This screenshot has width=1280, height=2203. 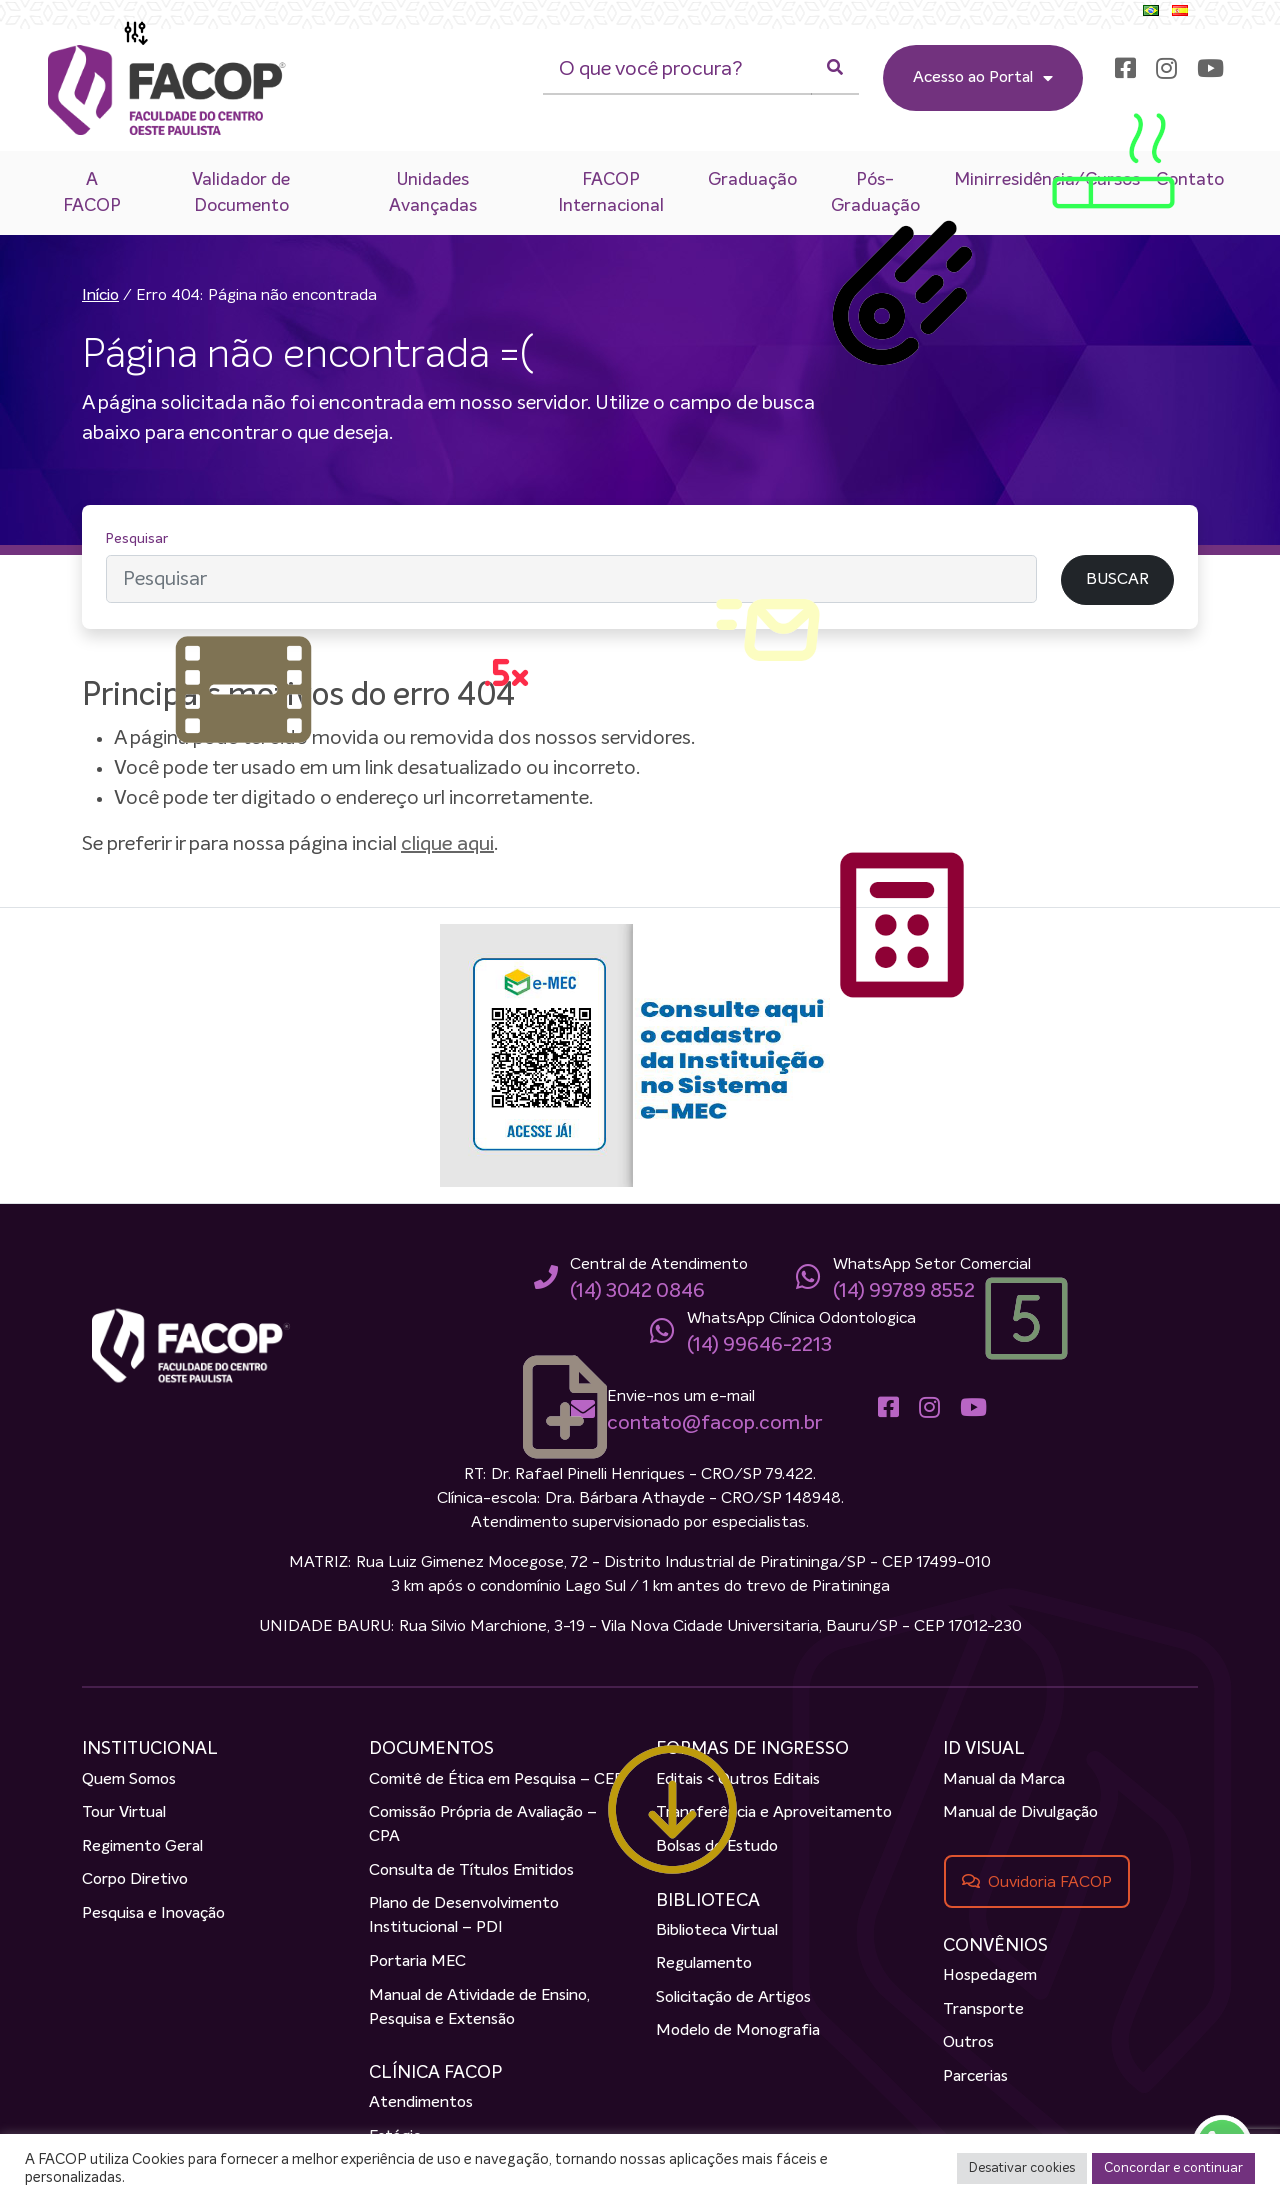 I want to click on download a file or content, so click(x=672, y=1809).